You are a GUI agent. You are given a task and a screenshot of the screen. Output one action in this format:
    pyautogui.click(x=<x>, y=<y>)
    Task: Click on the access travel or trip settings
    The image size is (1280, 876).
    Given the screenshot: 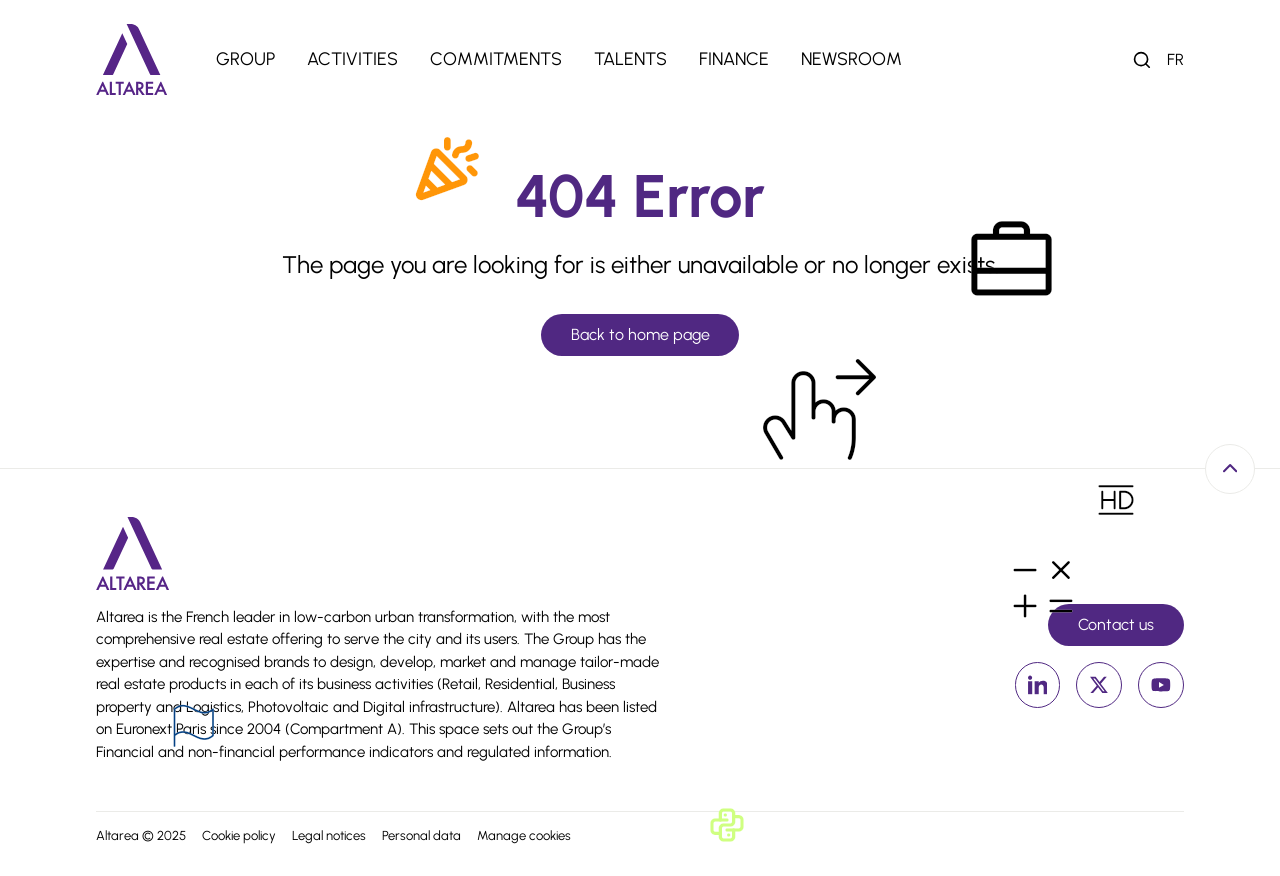 What is the action you would take?
    pyautogui.click(x=1011, y=261)
    